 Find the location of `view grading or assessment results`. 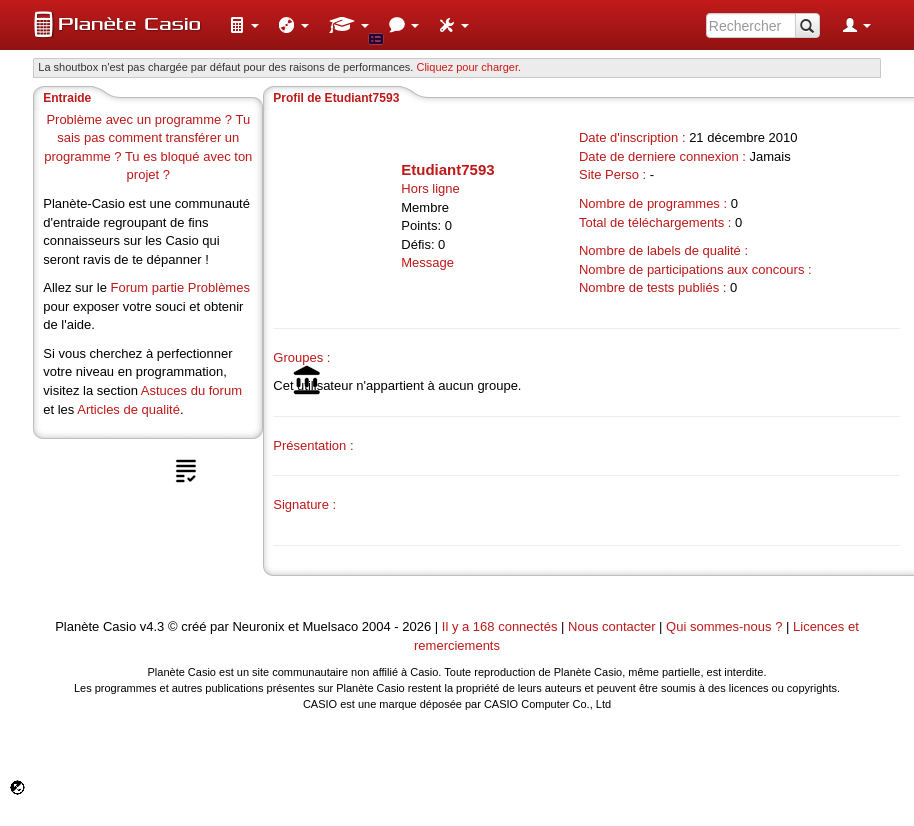

view grading or assessment results is located at coordinates (186, 471).